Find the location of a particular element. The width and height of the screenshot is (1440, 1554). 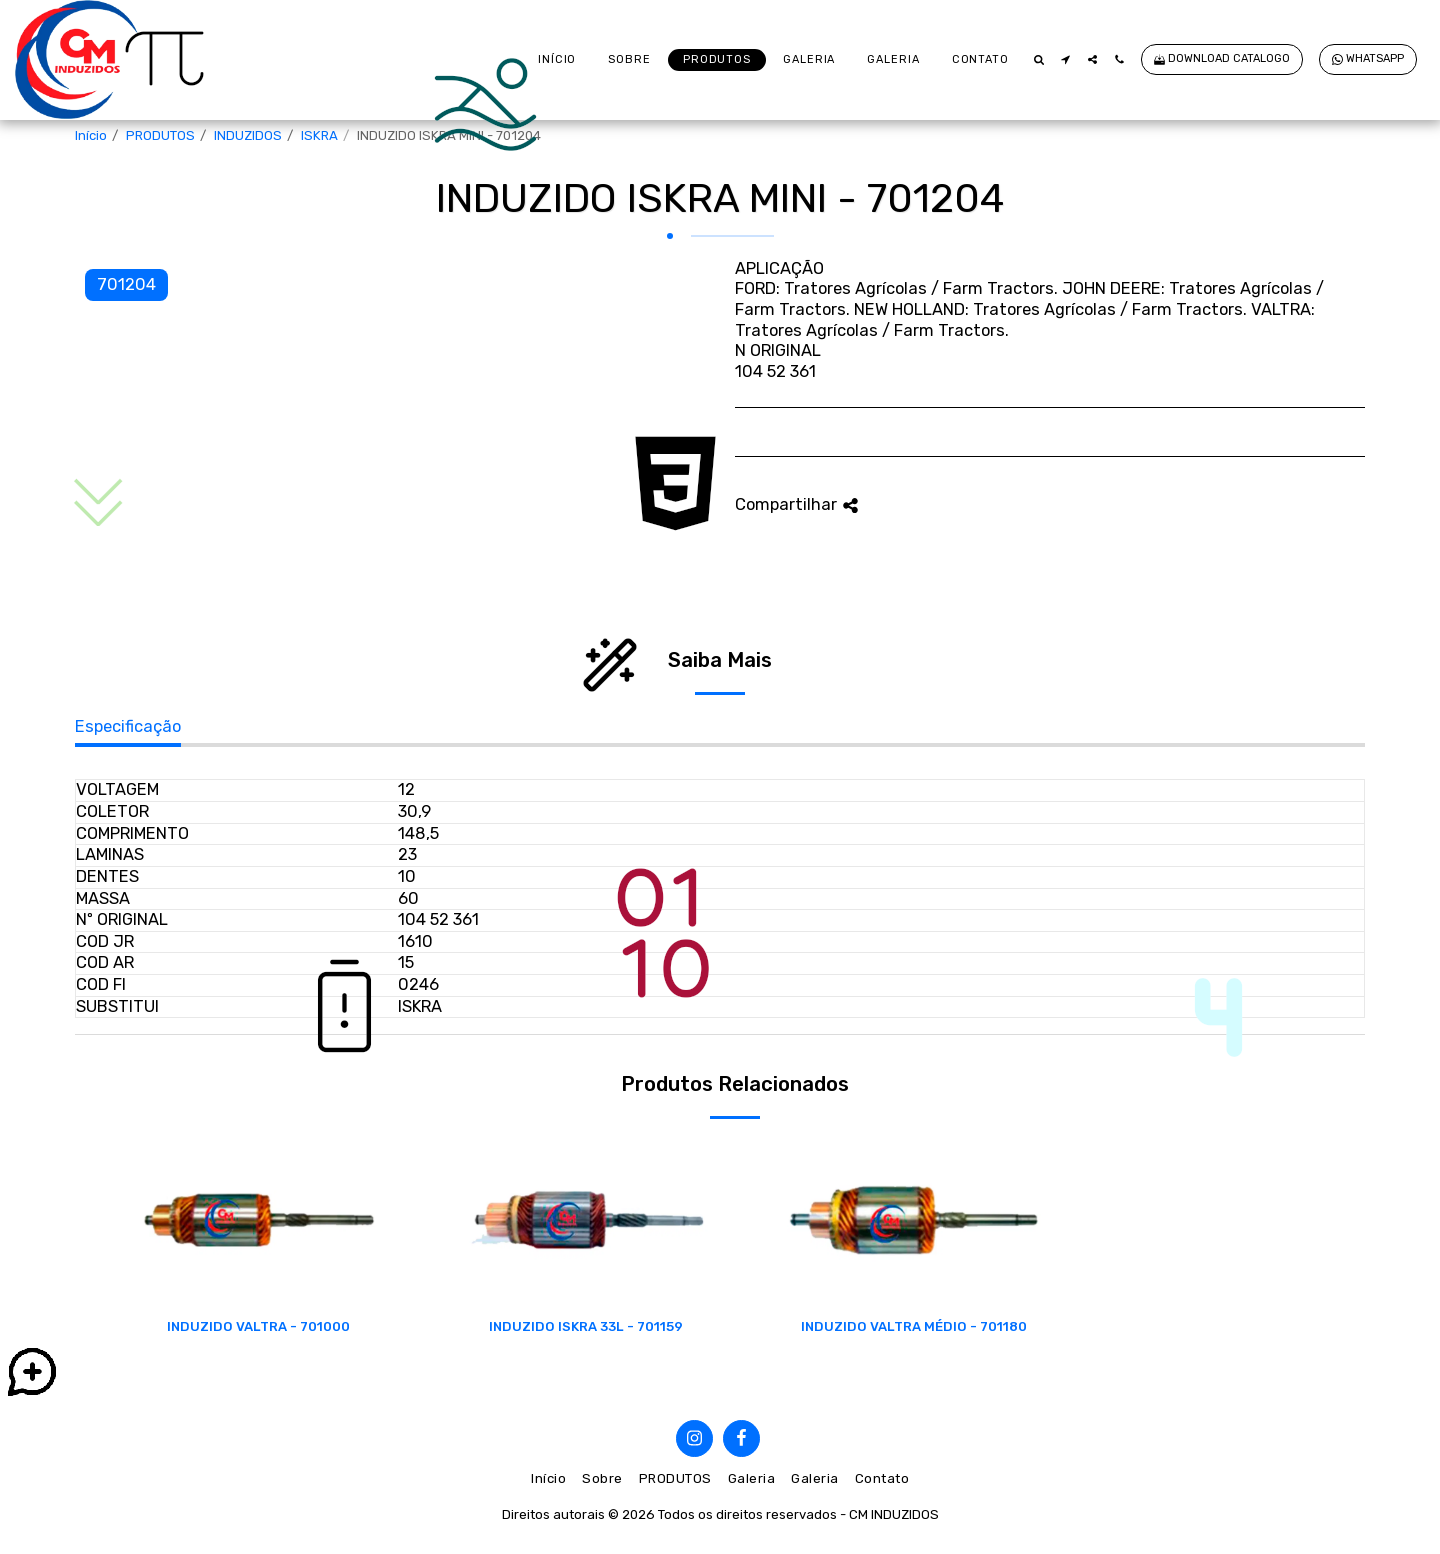

view or access binary/code data is located at coordinates (662, 933).